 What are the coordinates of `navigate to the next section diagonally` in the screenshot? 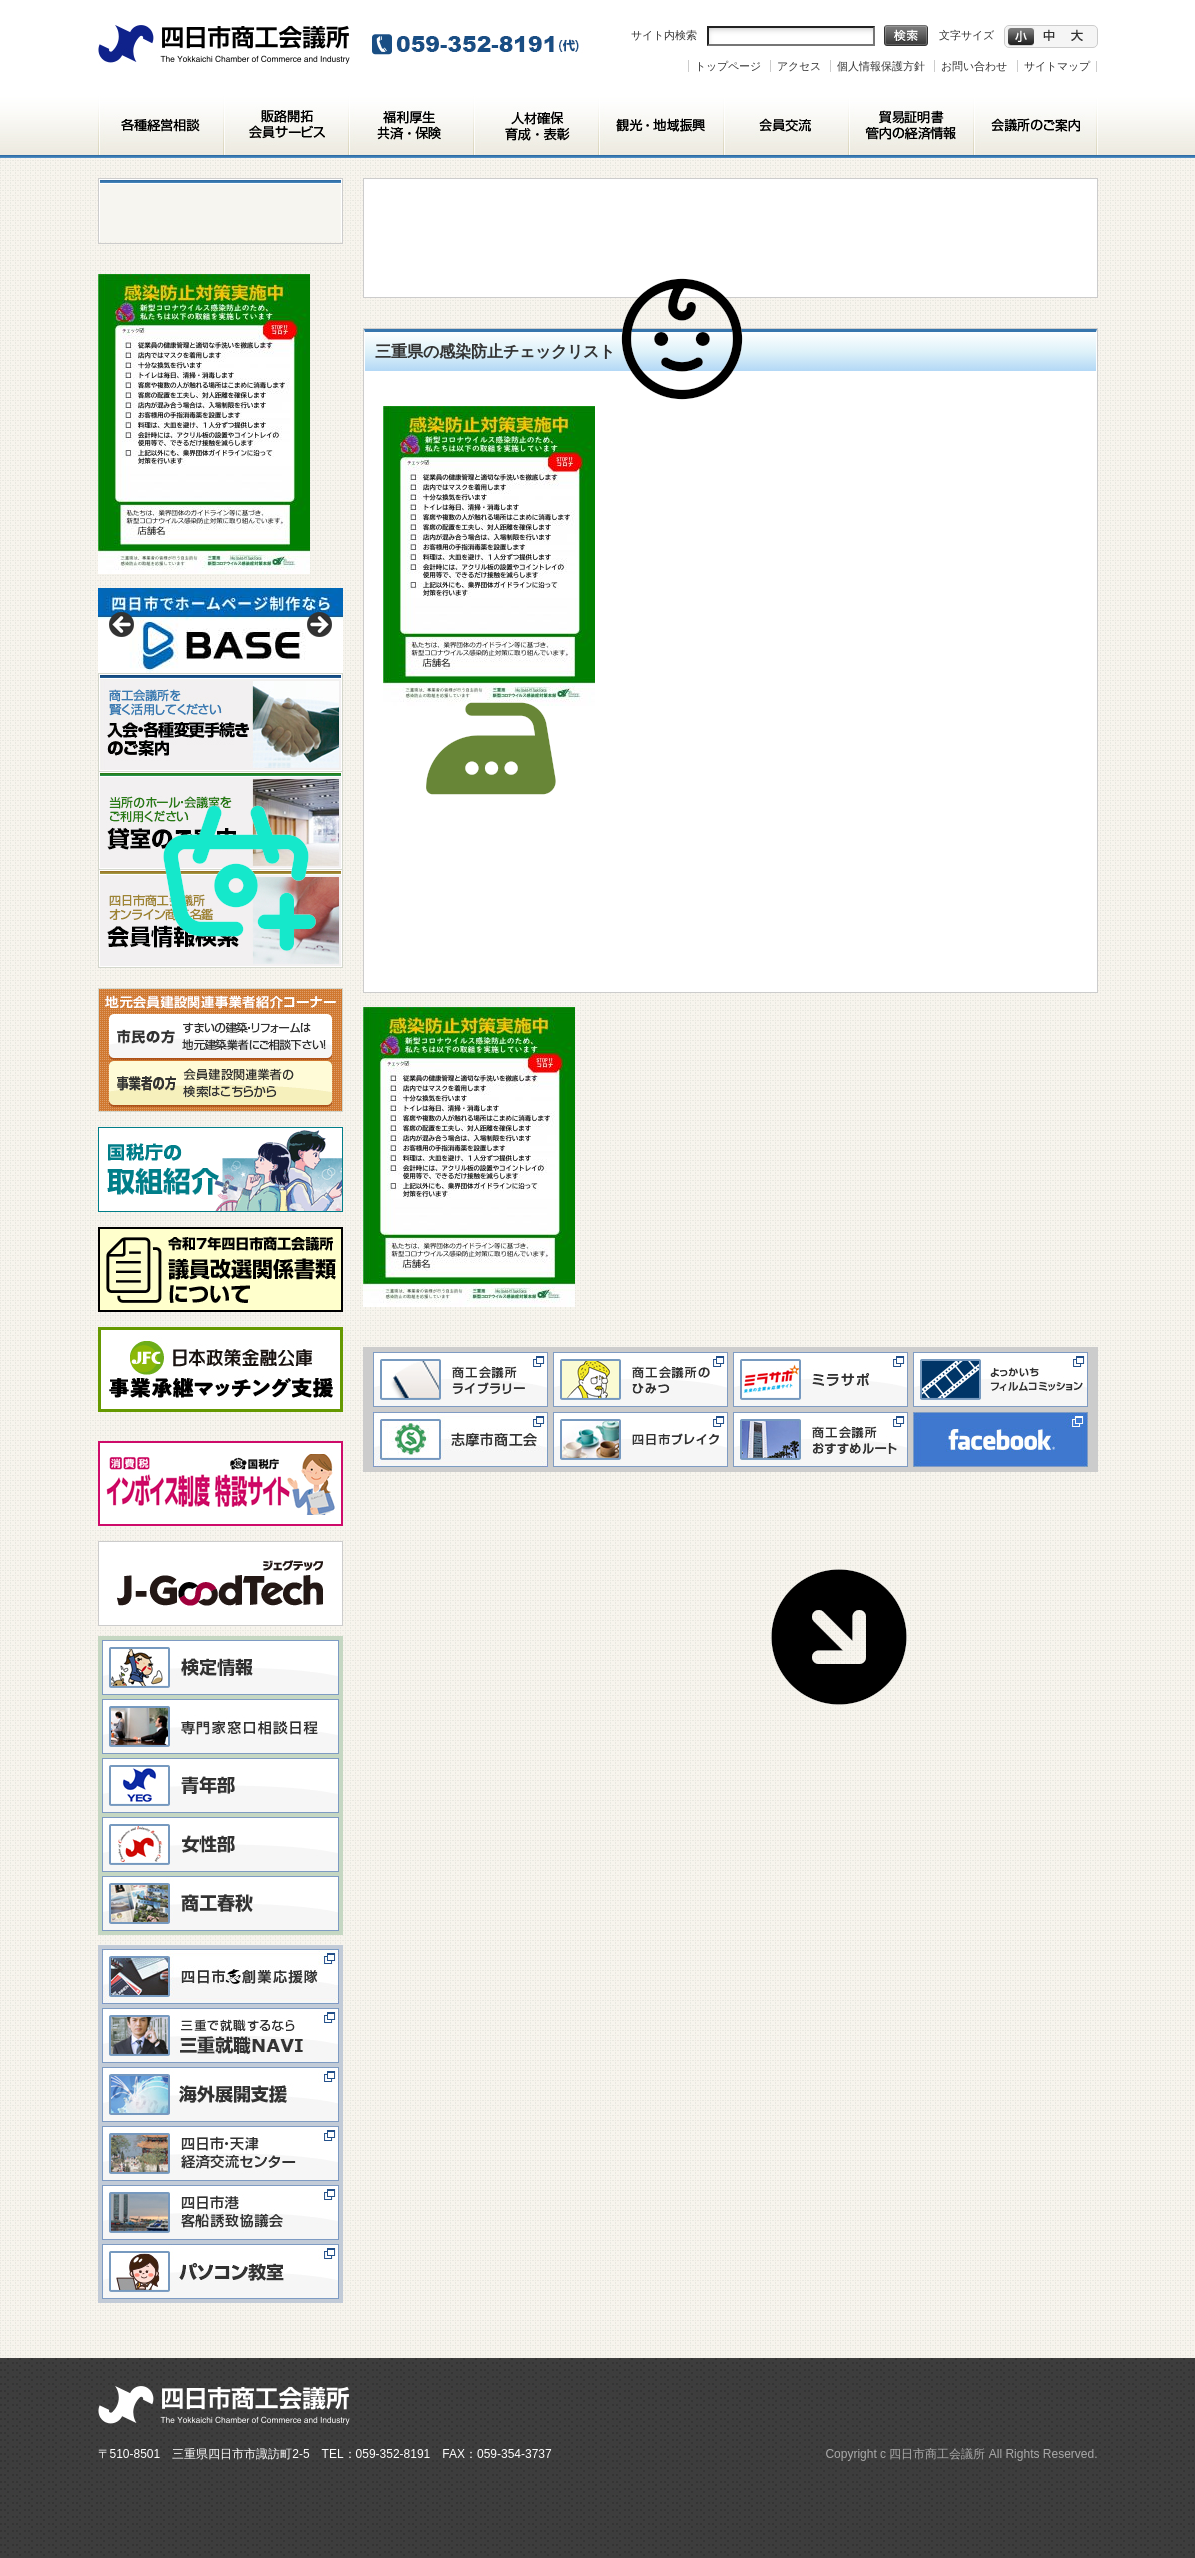 It's located at (839, 1637).